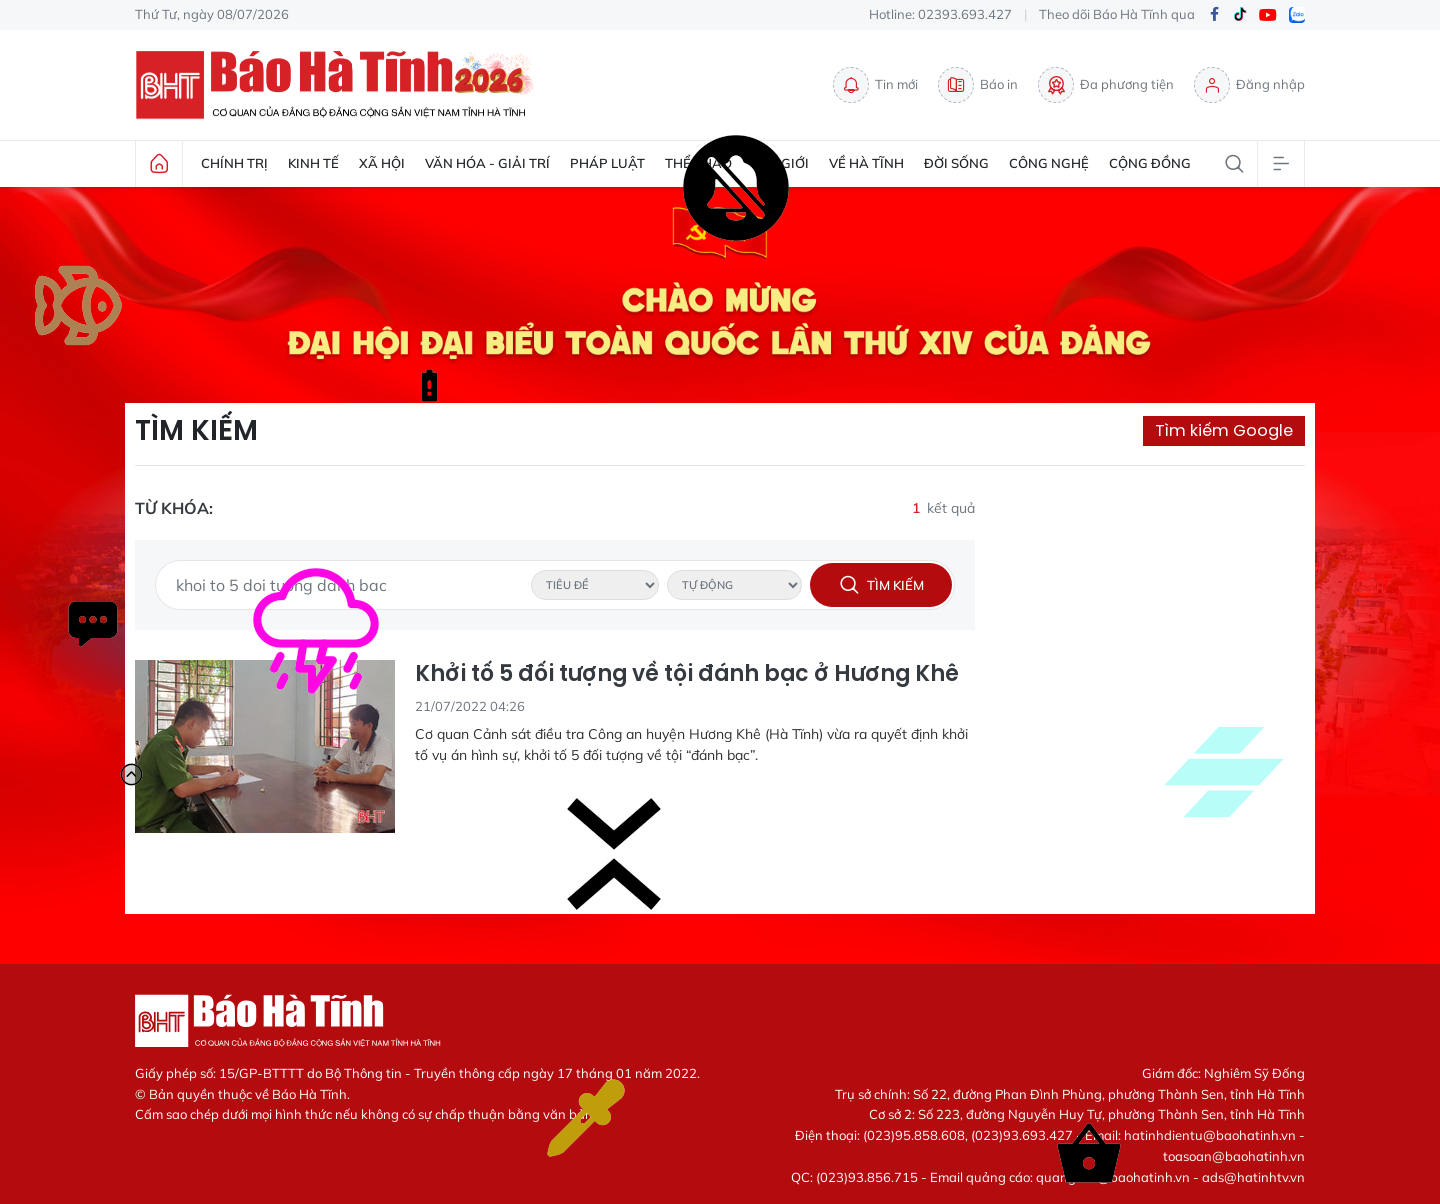 The width and height of the screenshot is (1440, 1204). Describe the element at coordinates (614, 854) in the screenshot. I see `collapse an expanded section or panel` at that location.